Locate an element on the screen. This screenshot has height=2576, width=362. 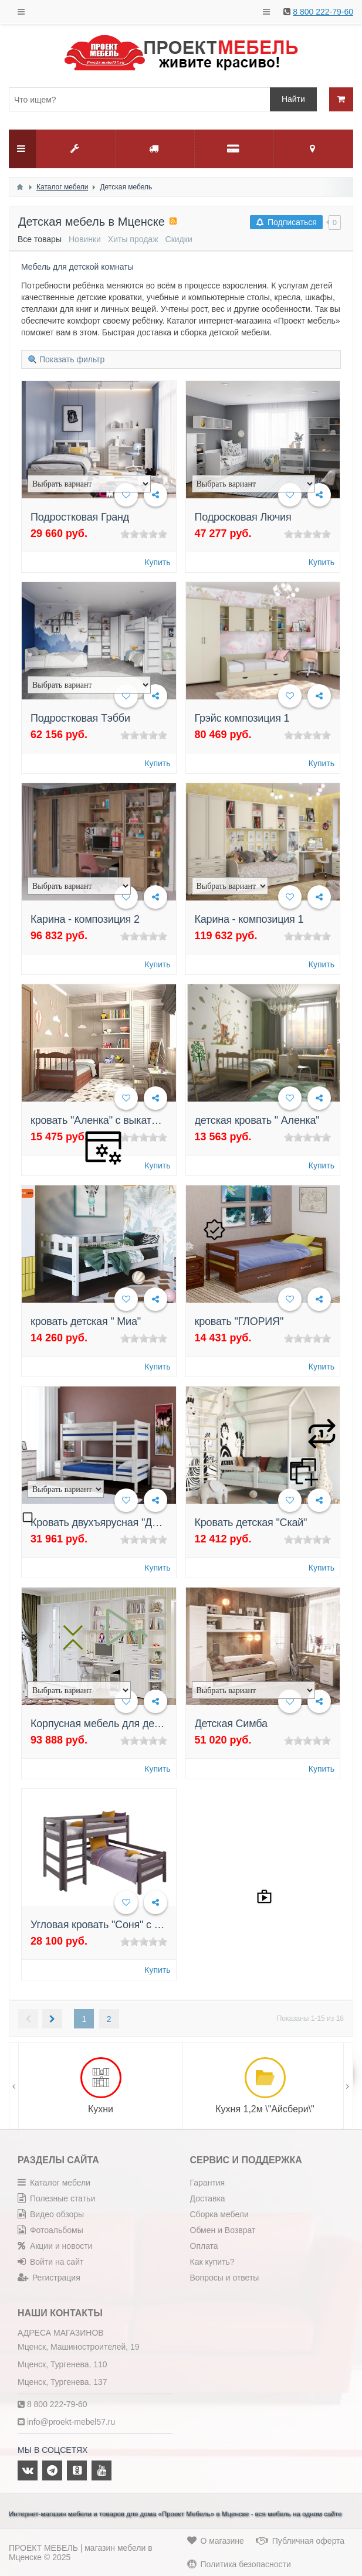
open the shop or store is located at coordinates (264, 1897).